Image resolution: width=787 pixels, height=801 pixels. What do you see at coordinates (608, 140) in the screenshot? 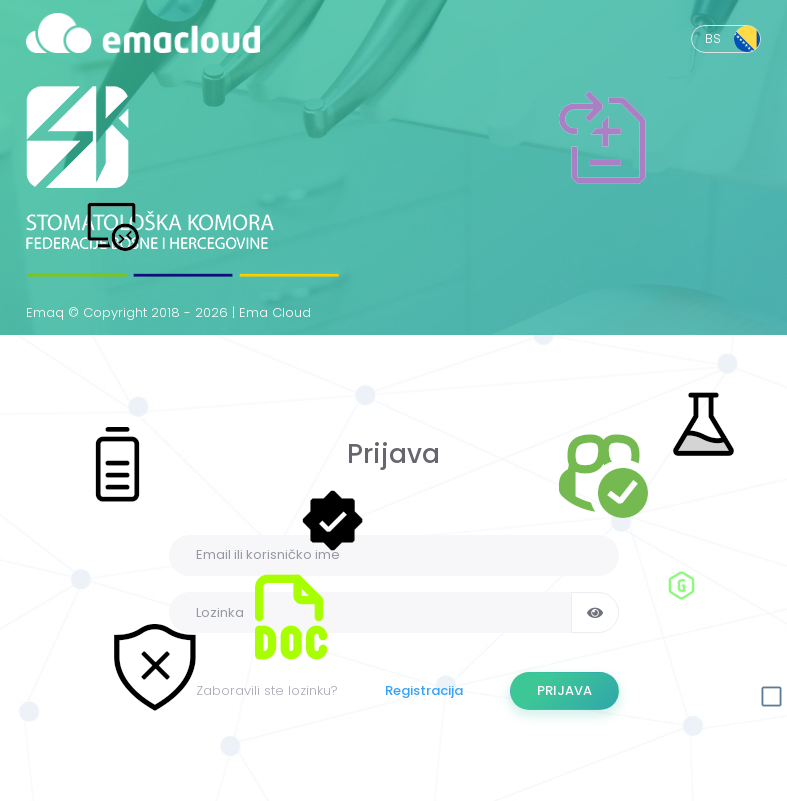
I see `view changes in a pull request` at bounding box center [608, 140].